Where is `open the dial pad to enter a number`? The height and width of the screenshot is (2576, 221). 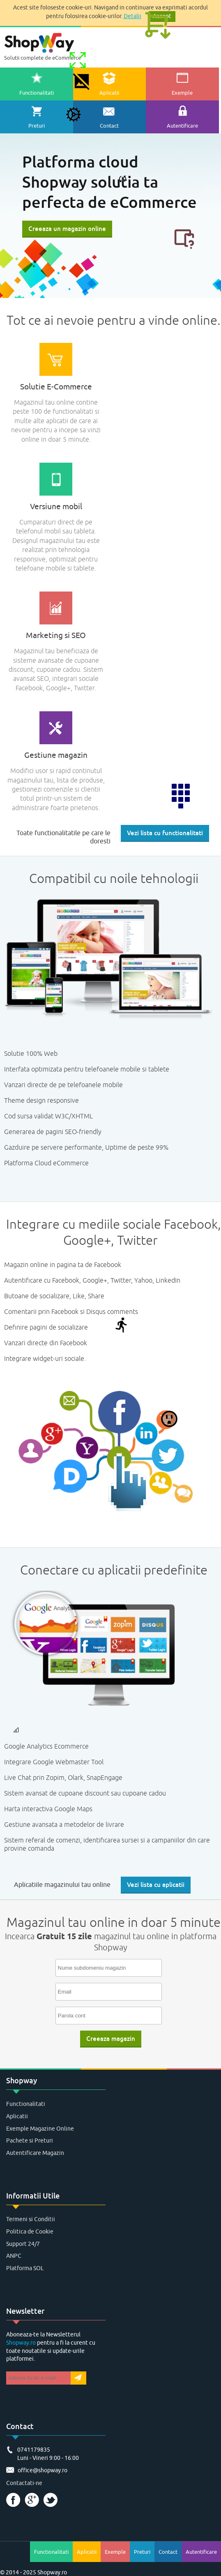 open the dial pad to enter a number is located at coordinates (181, 796).